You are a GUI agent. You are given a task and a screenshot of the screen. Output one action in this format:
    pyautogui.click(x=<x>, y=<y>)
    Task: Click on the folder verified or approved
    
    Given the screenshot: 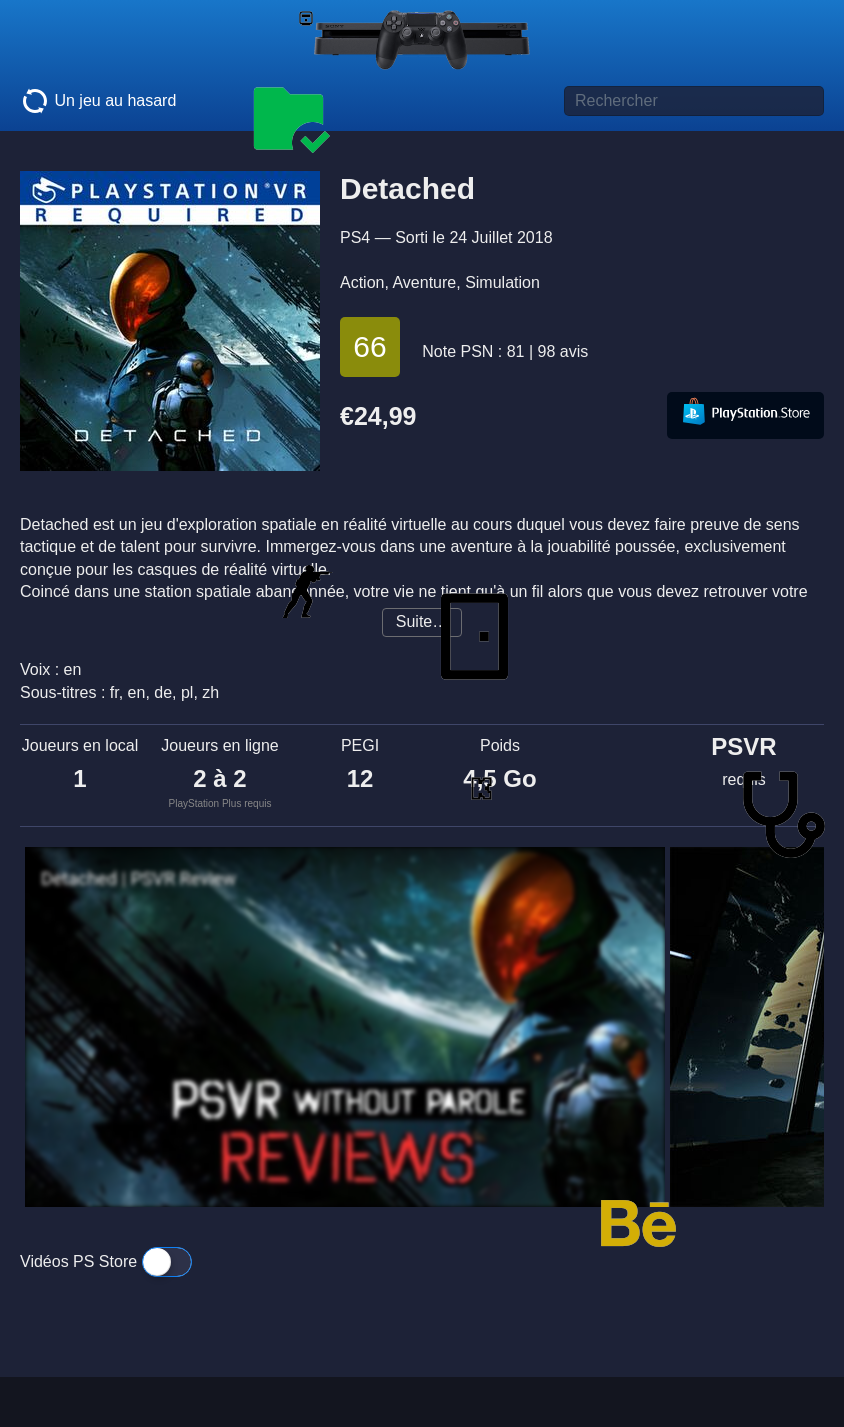 What is the action you would take?
    pyautogui.click(x=288, y=118)
    